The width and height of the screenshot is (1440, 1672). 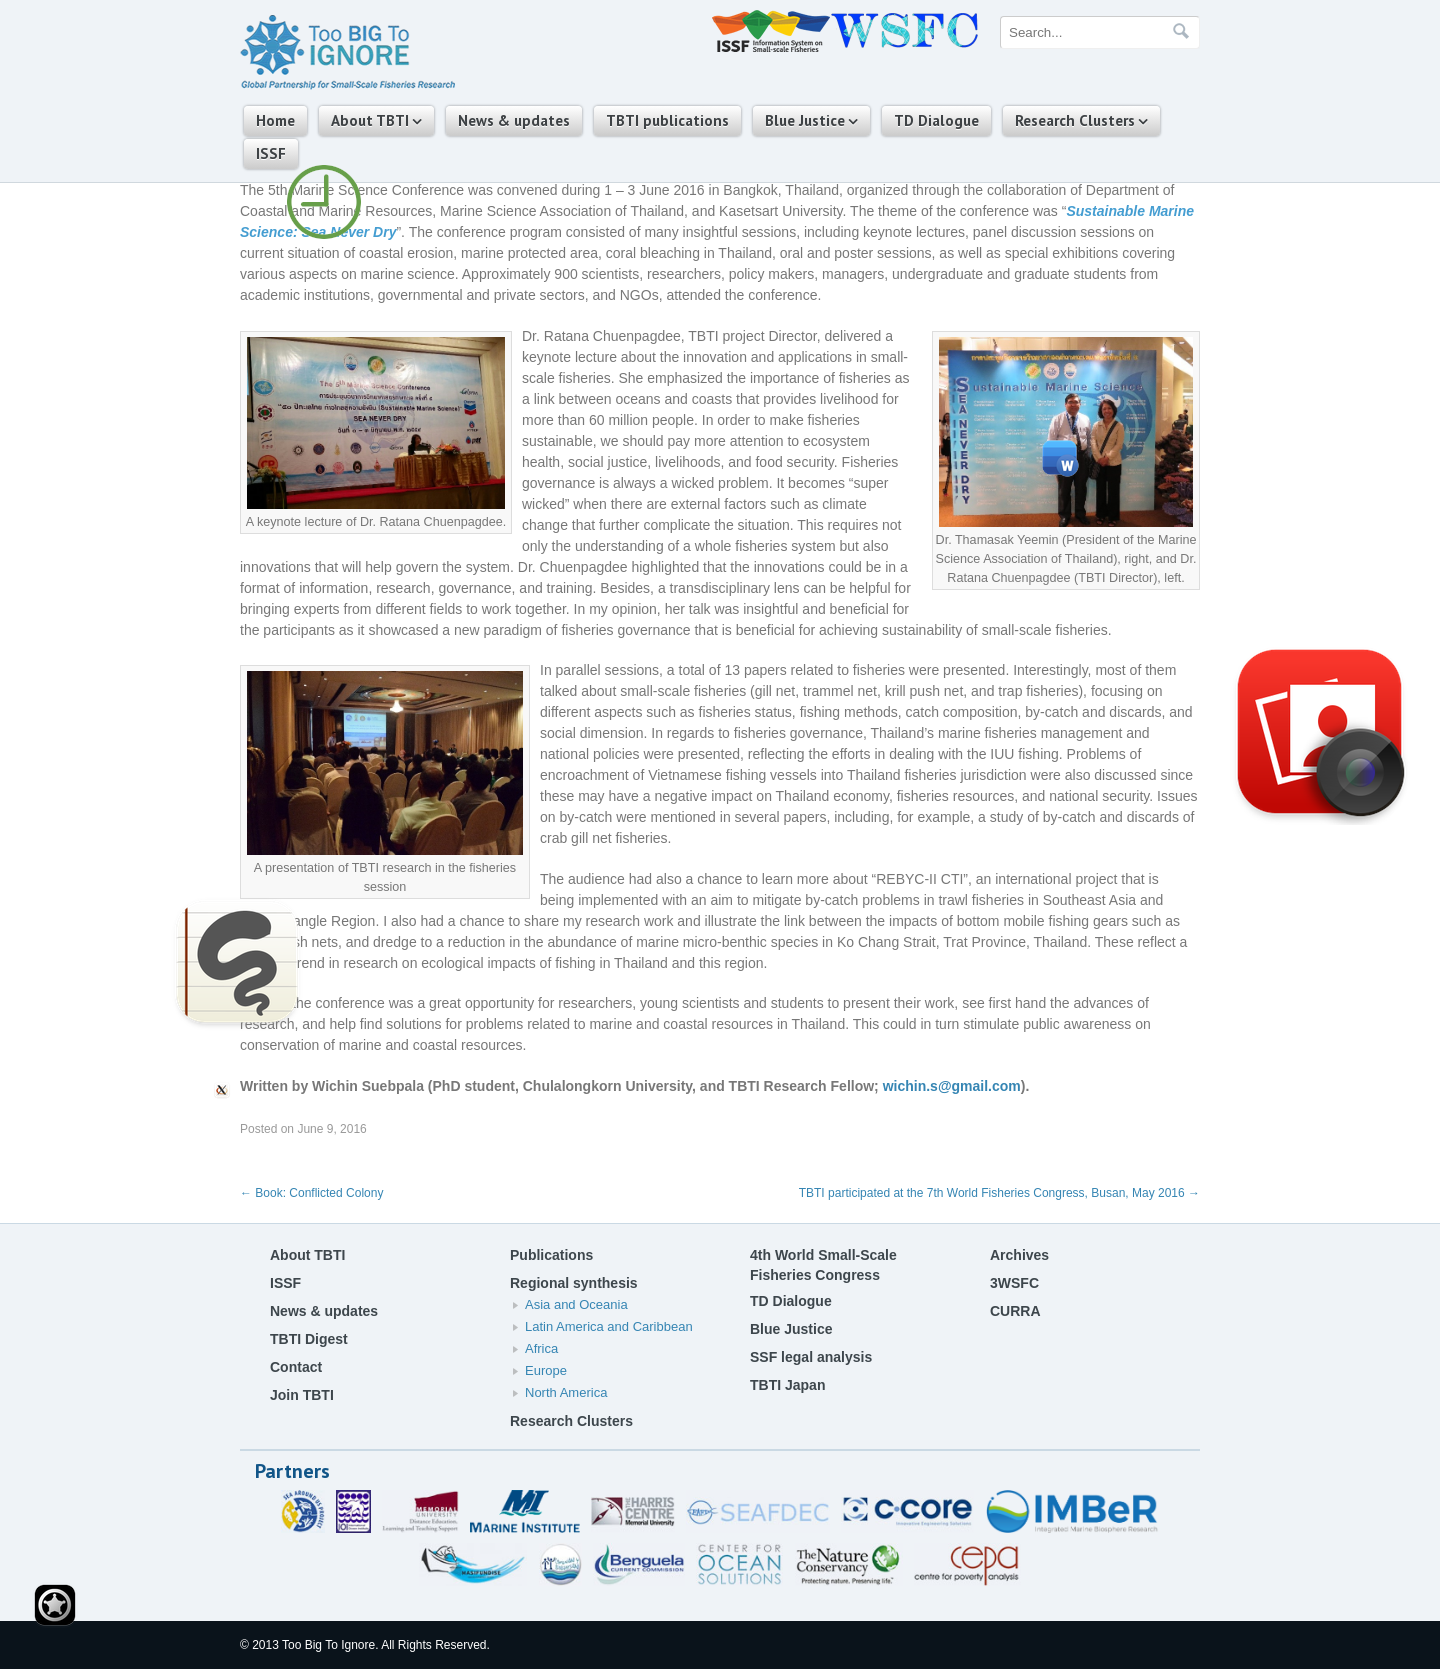 What do you see at coordinates (237, 962) in the screenshot?
I see `open rnote handwriting and note-taking app` at bounding box center [237, 962].